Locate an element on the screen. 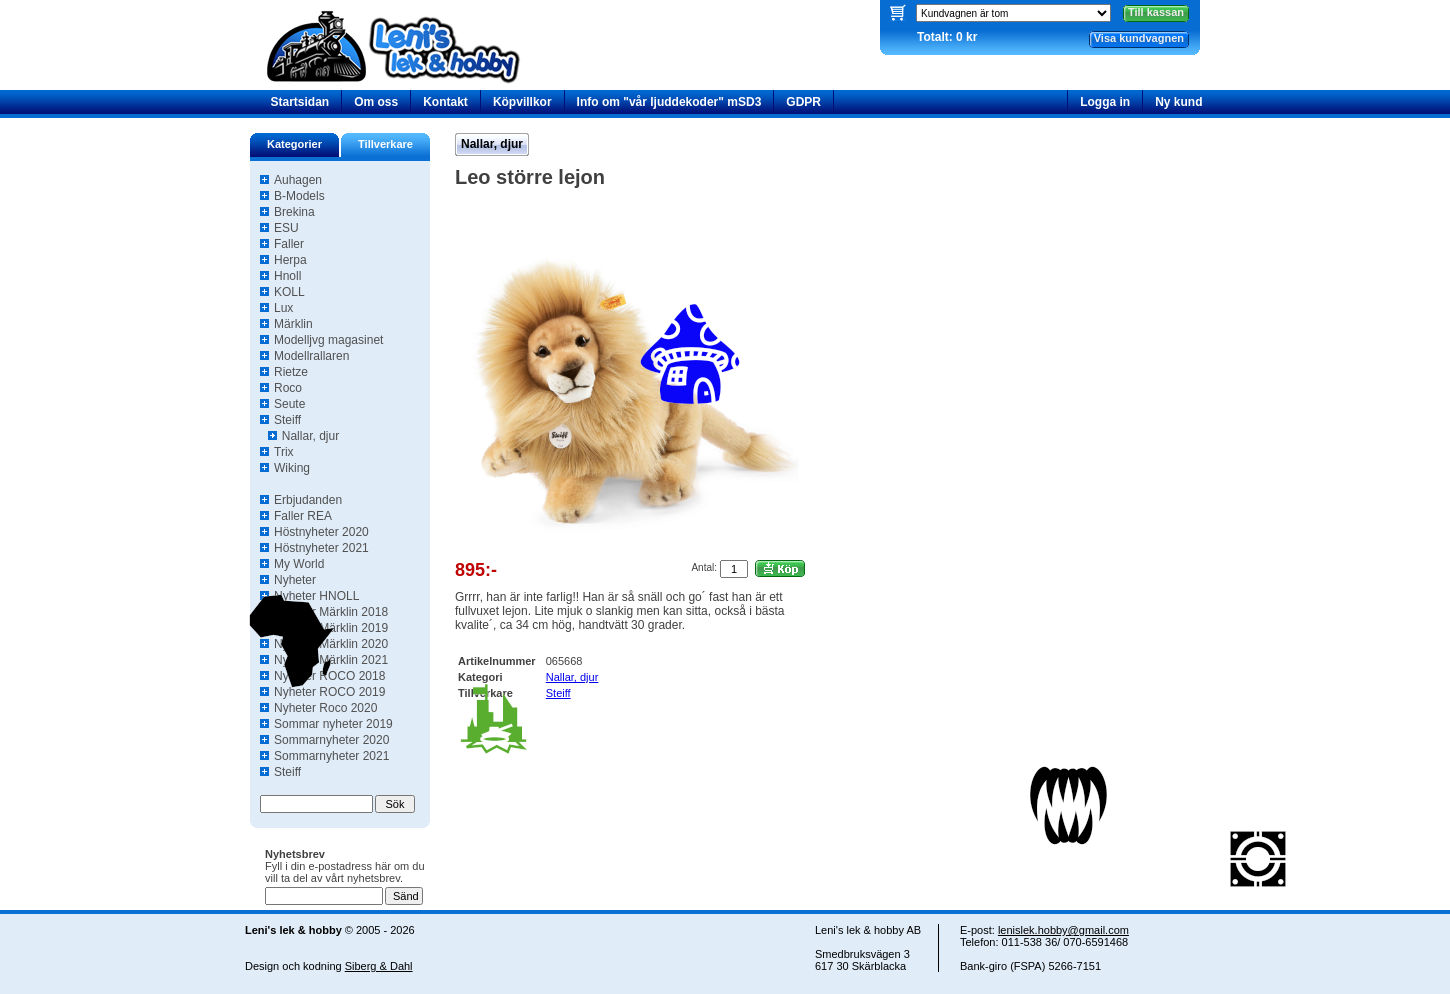 This screenshot has height=994, width=1450. capture or claim a territory is located at coordinates (494, 719).